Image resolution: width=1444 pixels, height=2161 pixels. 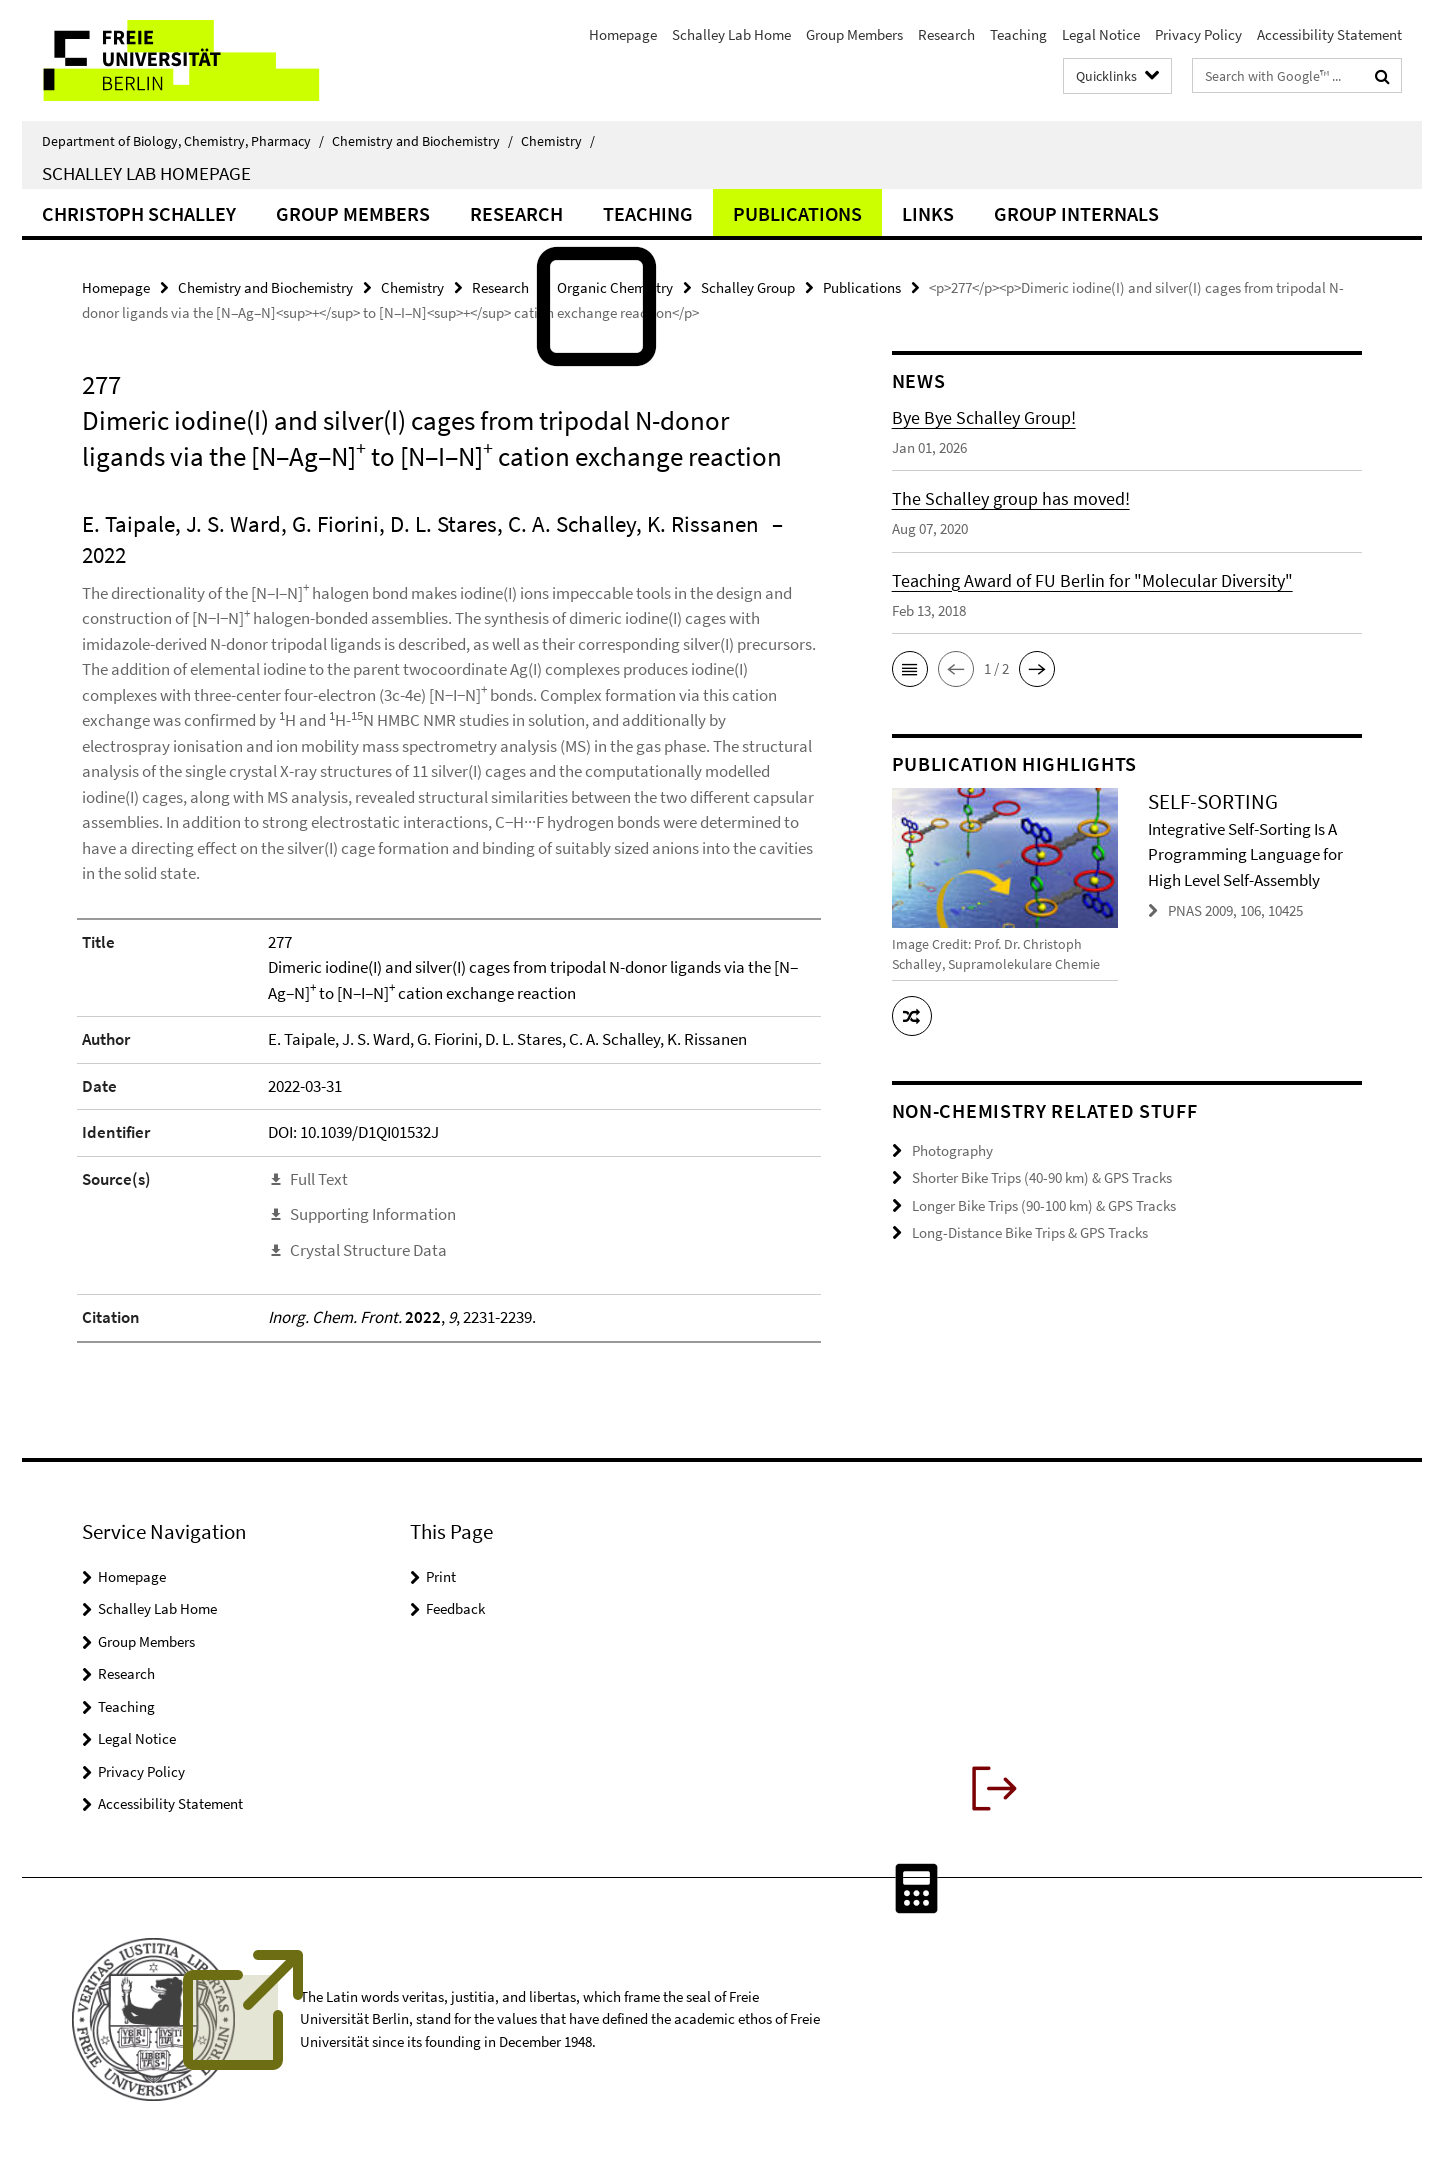 I want to click on sign out of your account, so click(x=992, y=1788).